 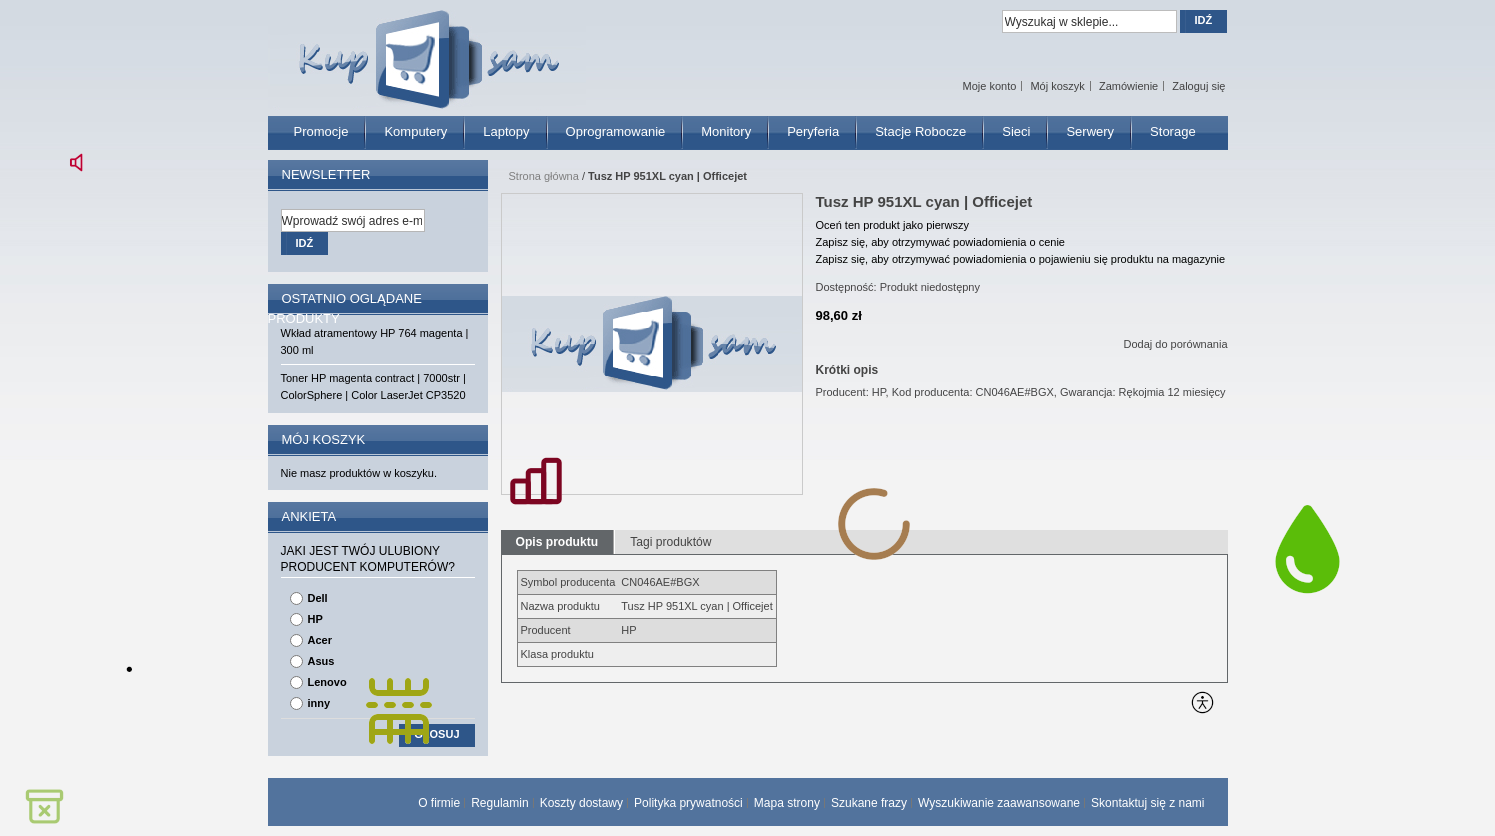 I want to click on loading content in progress, so click(x=874, y=524).